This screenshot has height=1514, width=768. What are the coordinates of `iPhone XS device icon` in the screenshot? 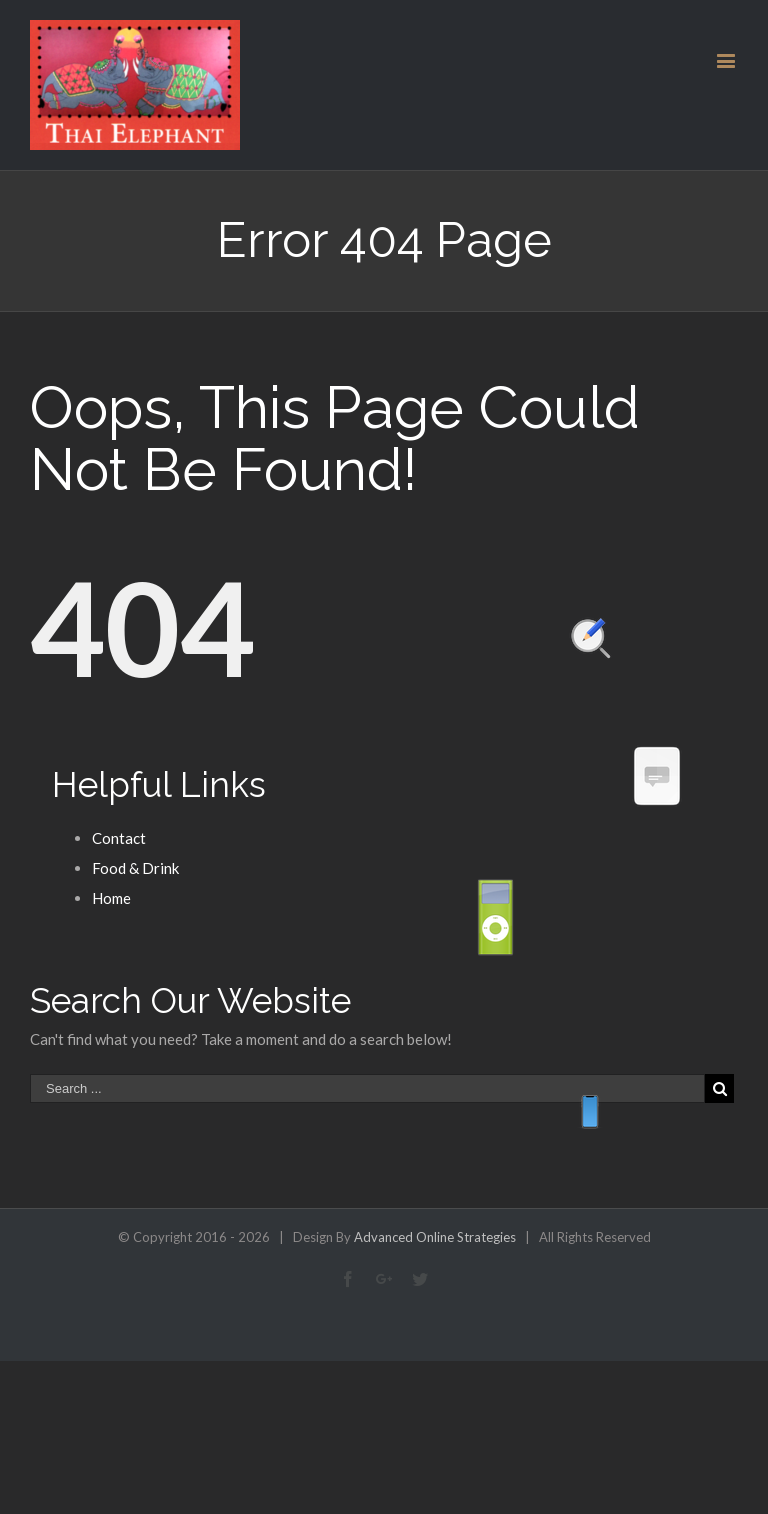 It's located at (590, 1112).